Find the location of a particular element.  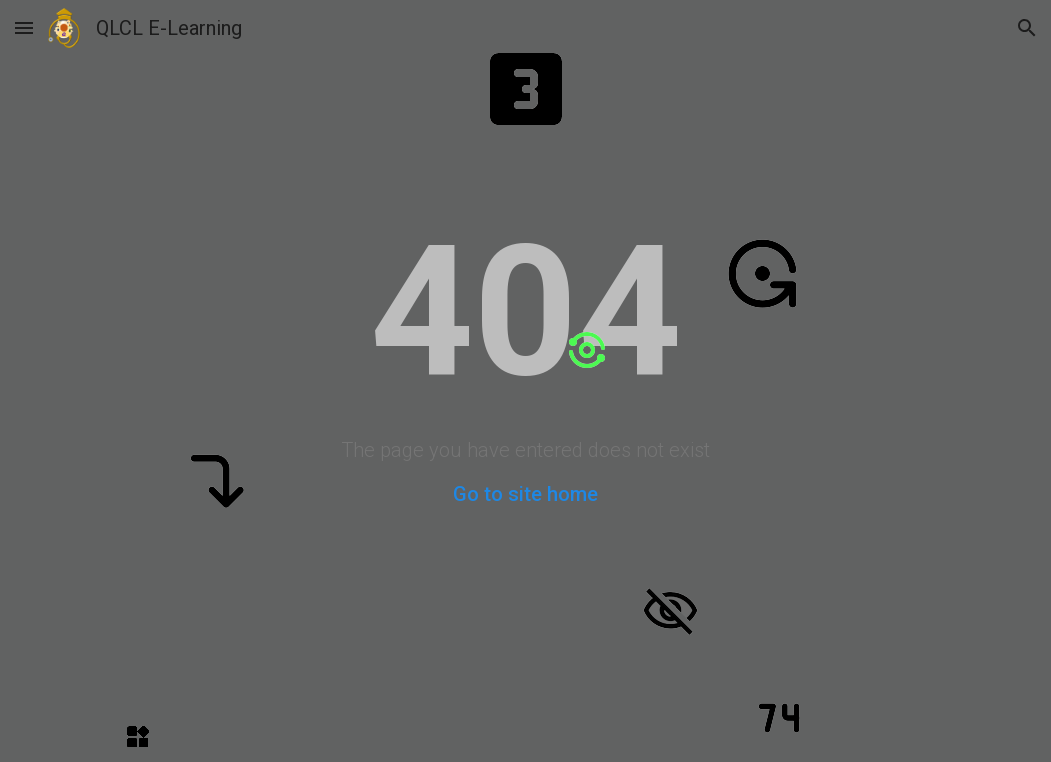

step 3 in a multi-step process is located at coordinates (526, 89).